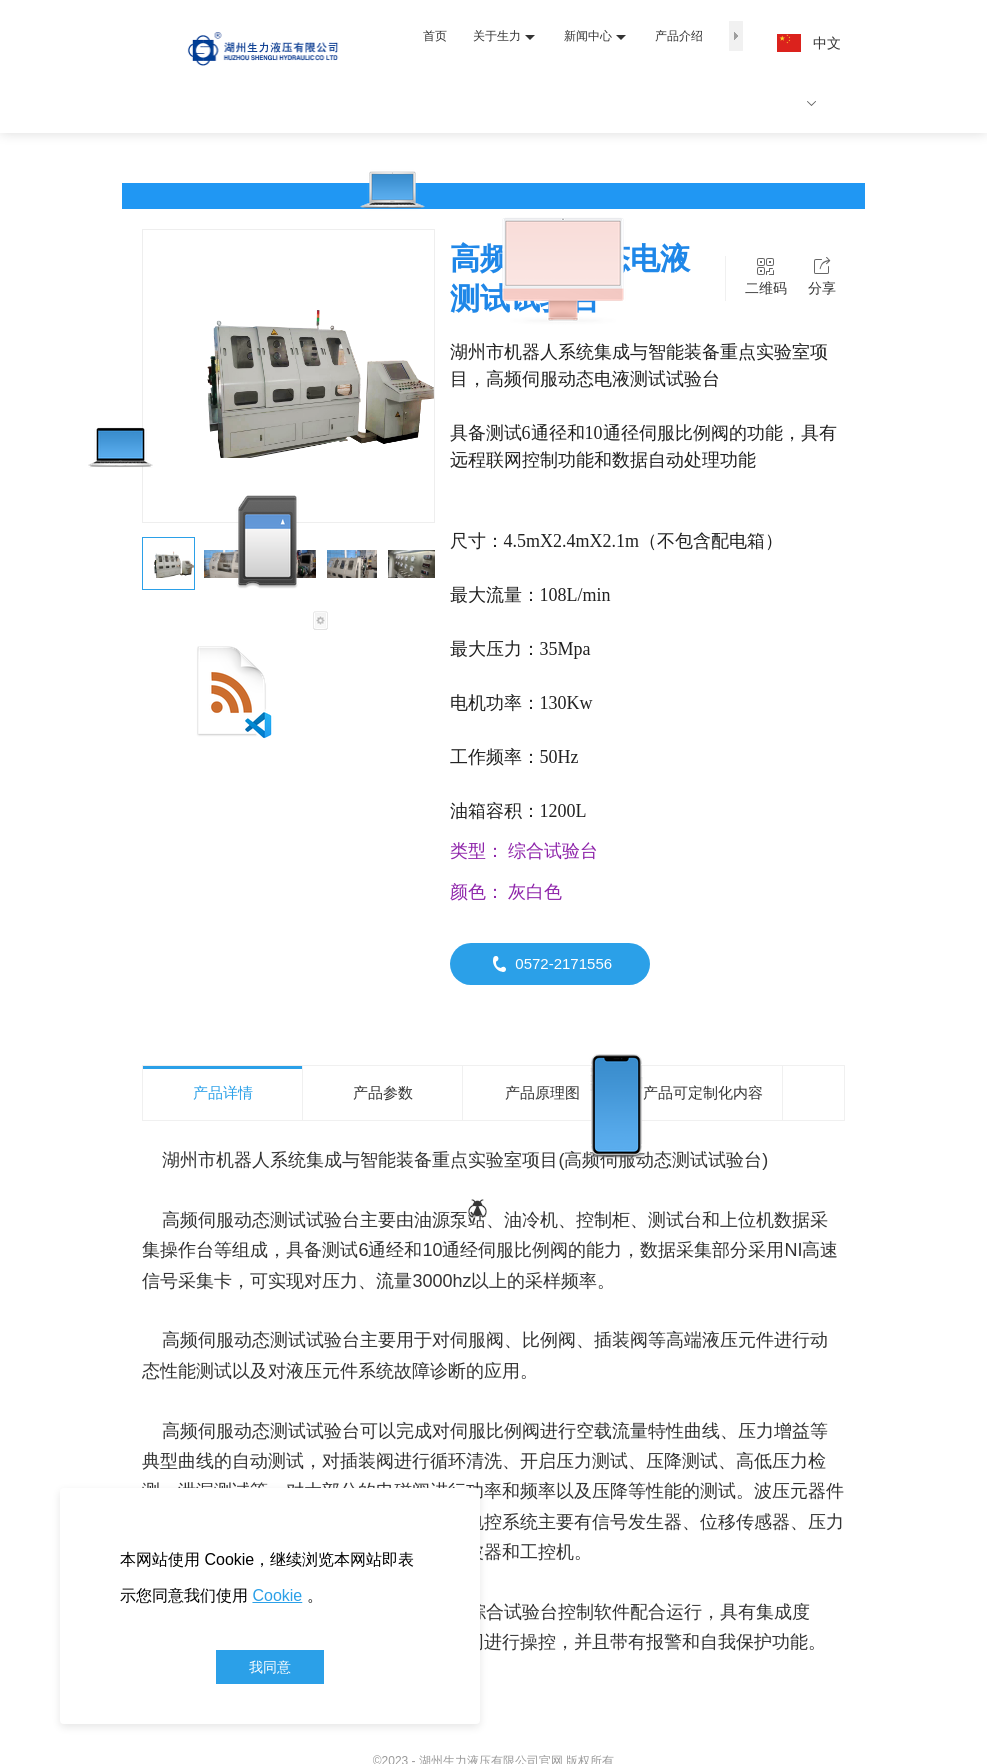  Describe the element at coordinates (392, 186) in the screenshot. I see `indicates this macbook air in system settings` at that location.